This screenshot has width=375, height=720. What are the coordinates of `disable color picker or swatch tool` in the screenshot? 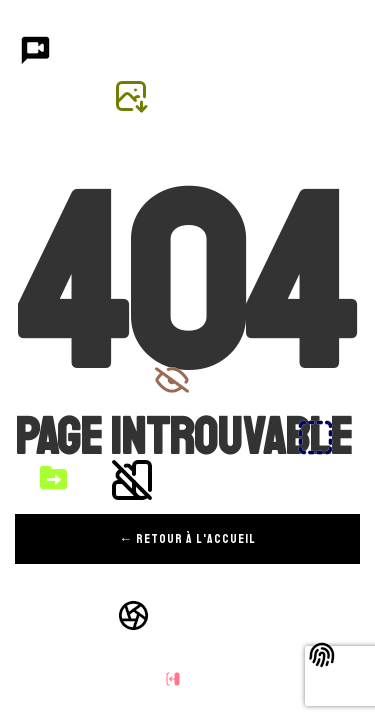 It's located at (132, 480).